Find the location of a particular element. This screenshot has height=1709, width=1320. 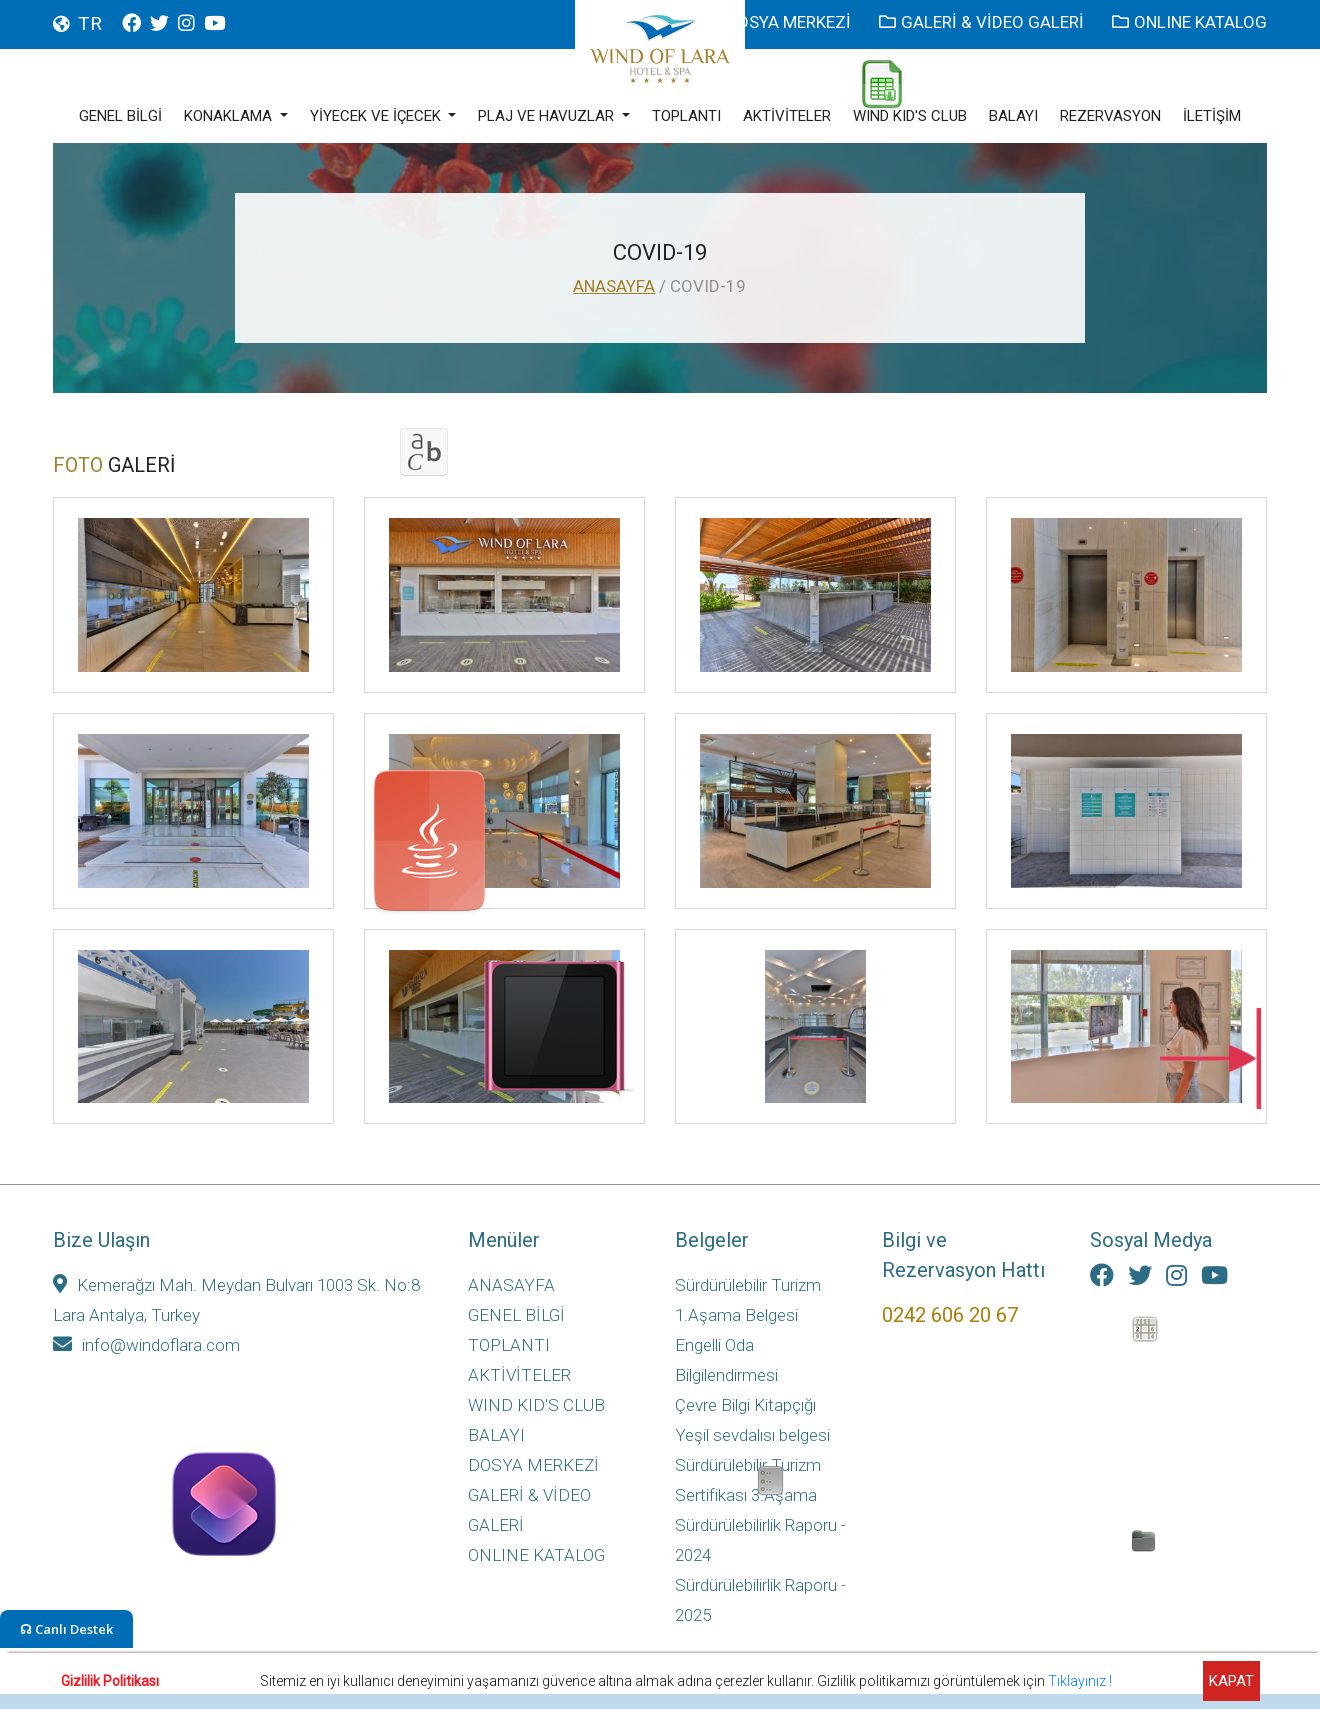

open the font viewer application is located at coordinates (424, 452).